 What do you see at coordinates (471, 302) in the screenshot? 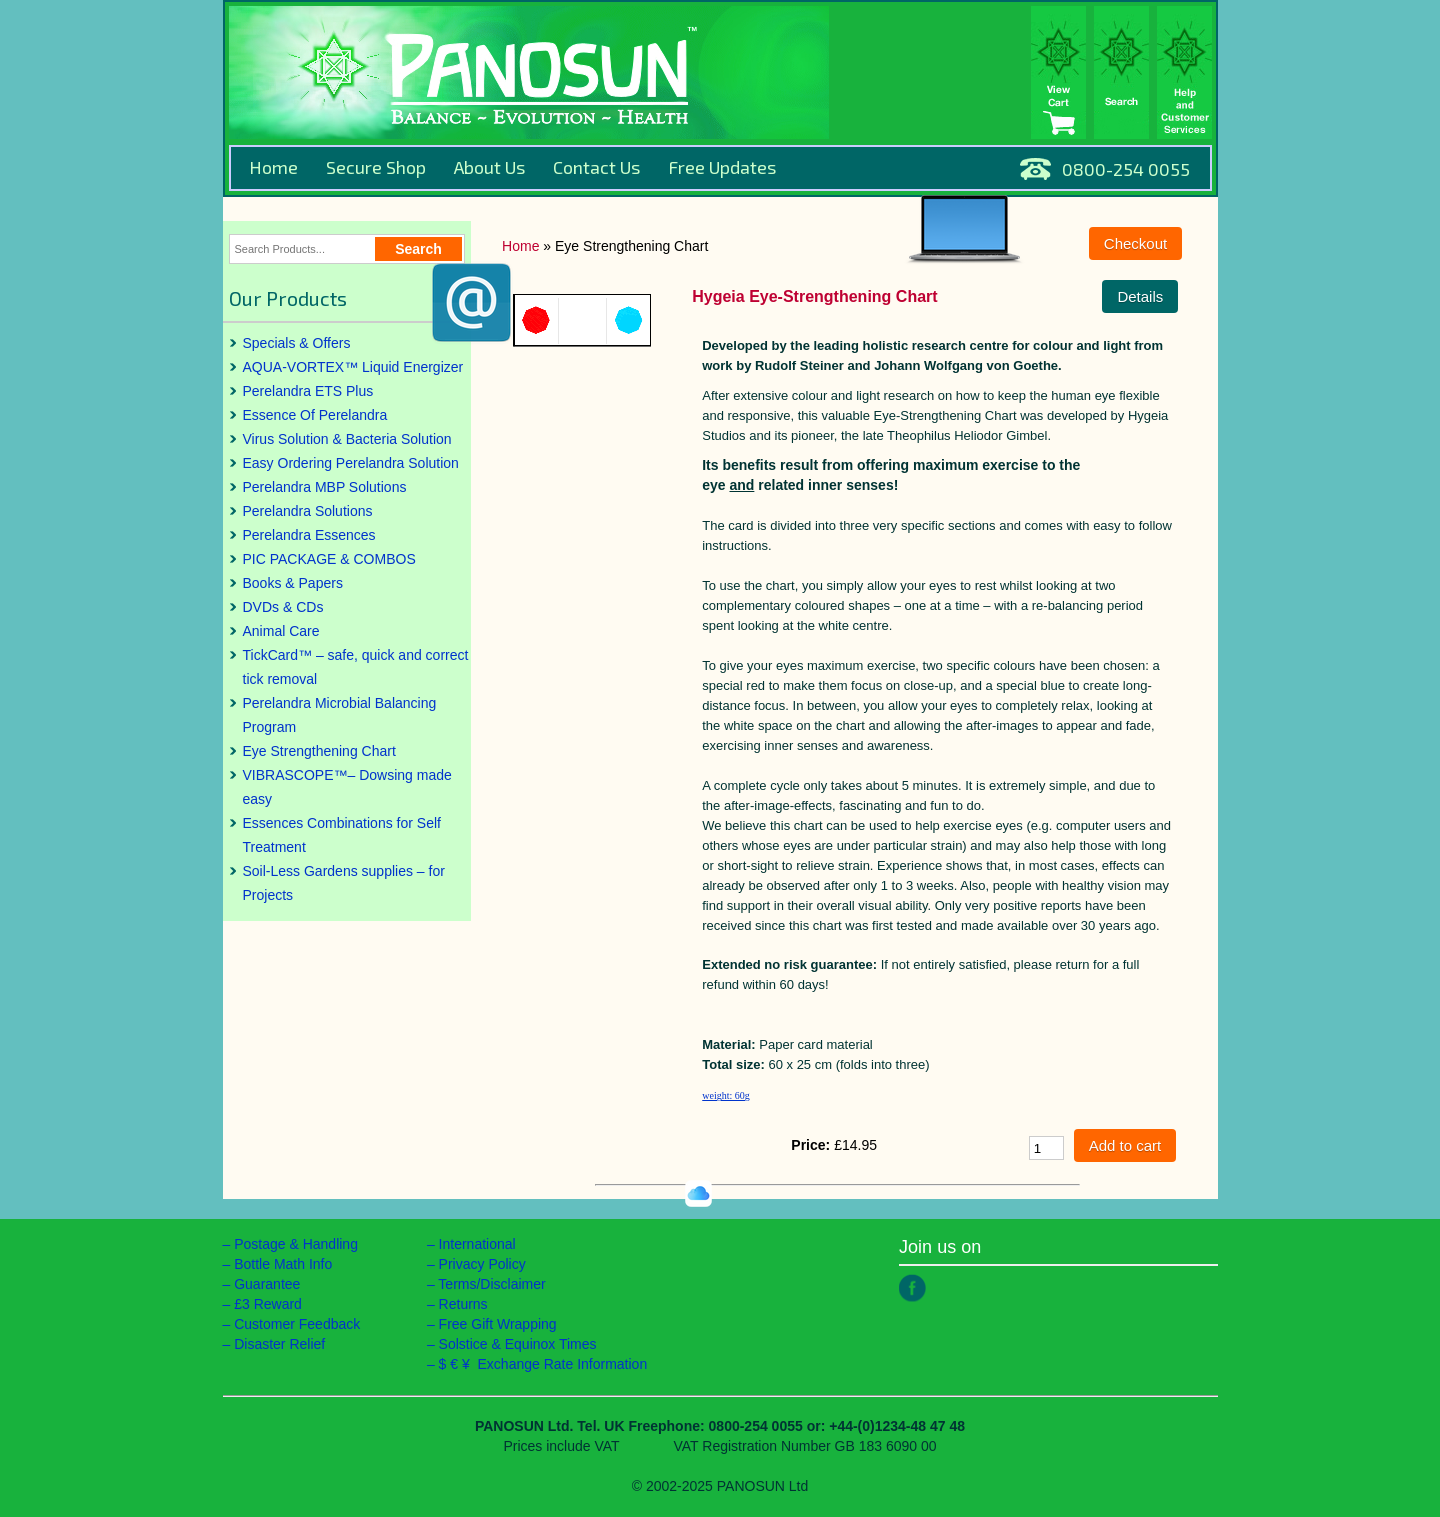
I see `access online accounts settings` at bounding box center [471, 302].